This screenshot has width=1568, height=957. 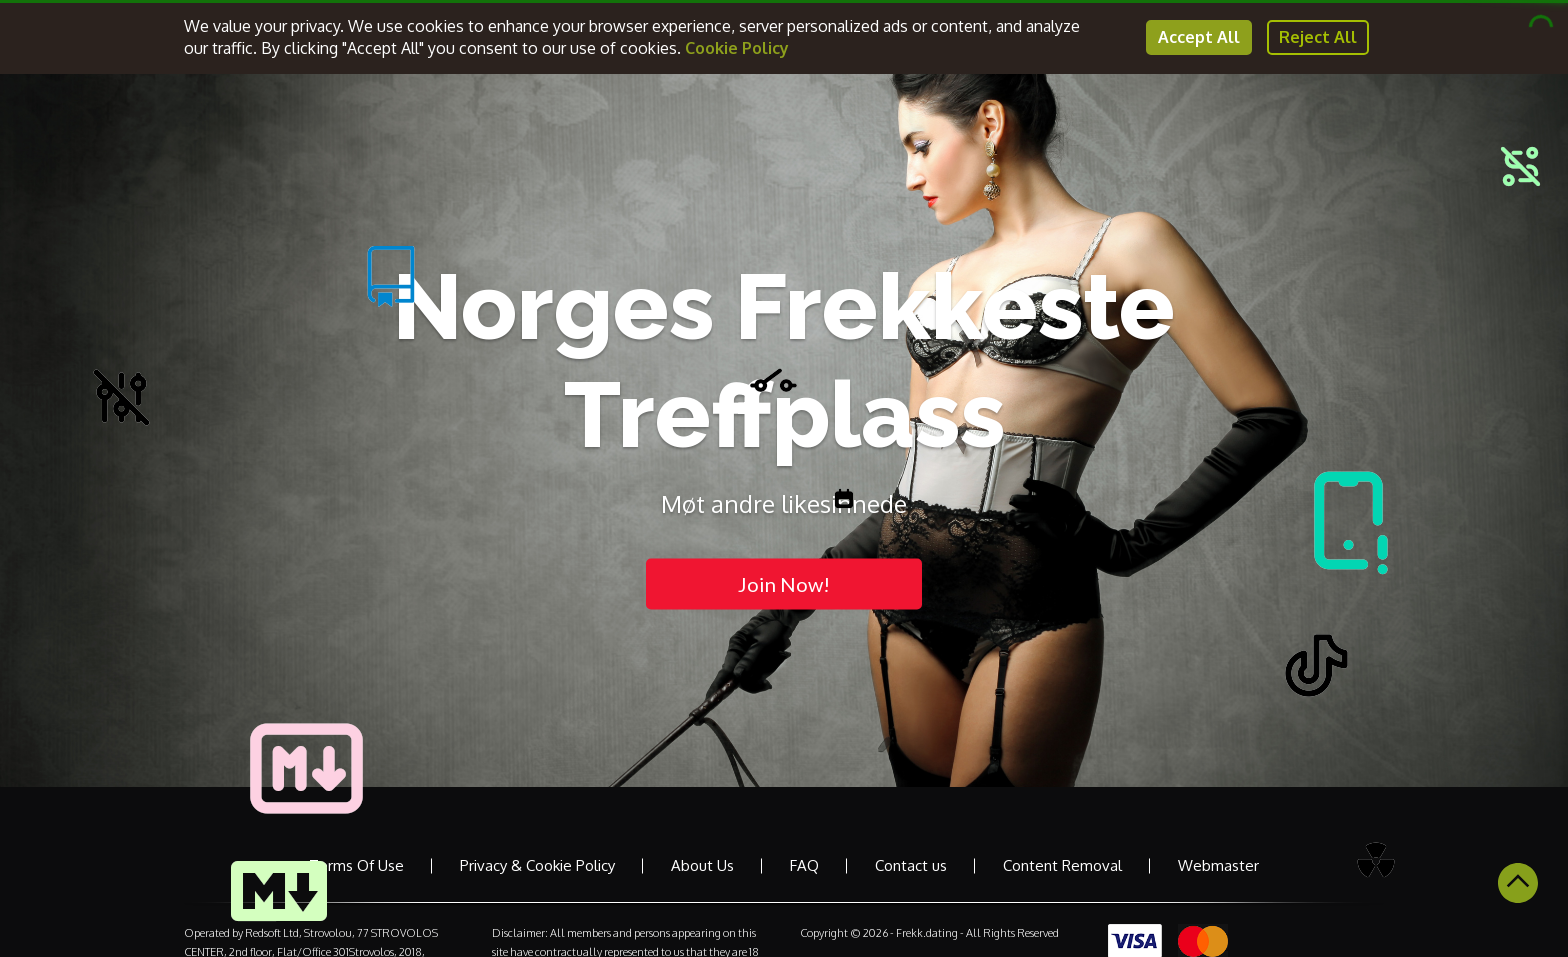 I want to click on view weekly calendar, so click(x=844, y=499).